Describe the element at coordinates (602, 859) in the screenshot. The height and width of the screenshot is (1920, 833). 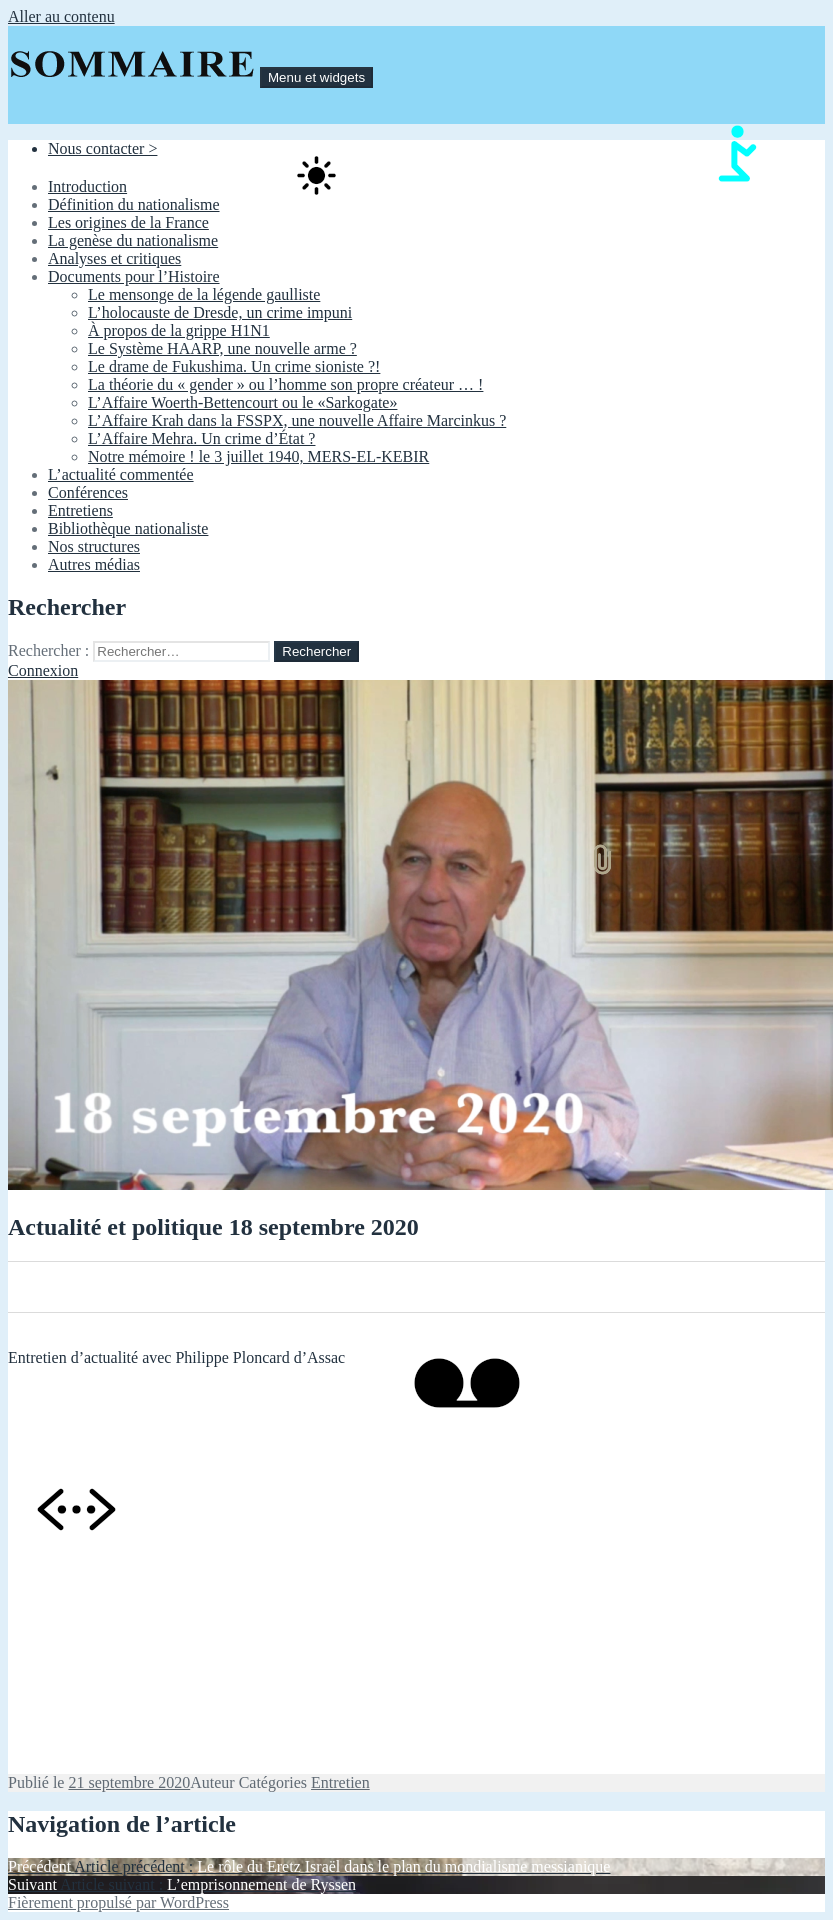
I see `attach a file to your message` at that location.